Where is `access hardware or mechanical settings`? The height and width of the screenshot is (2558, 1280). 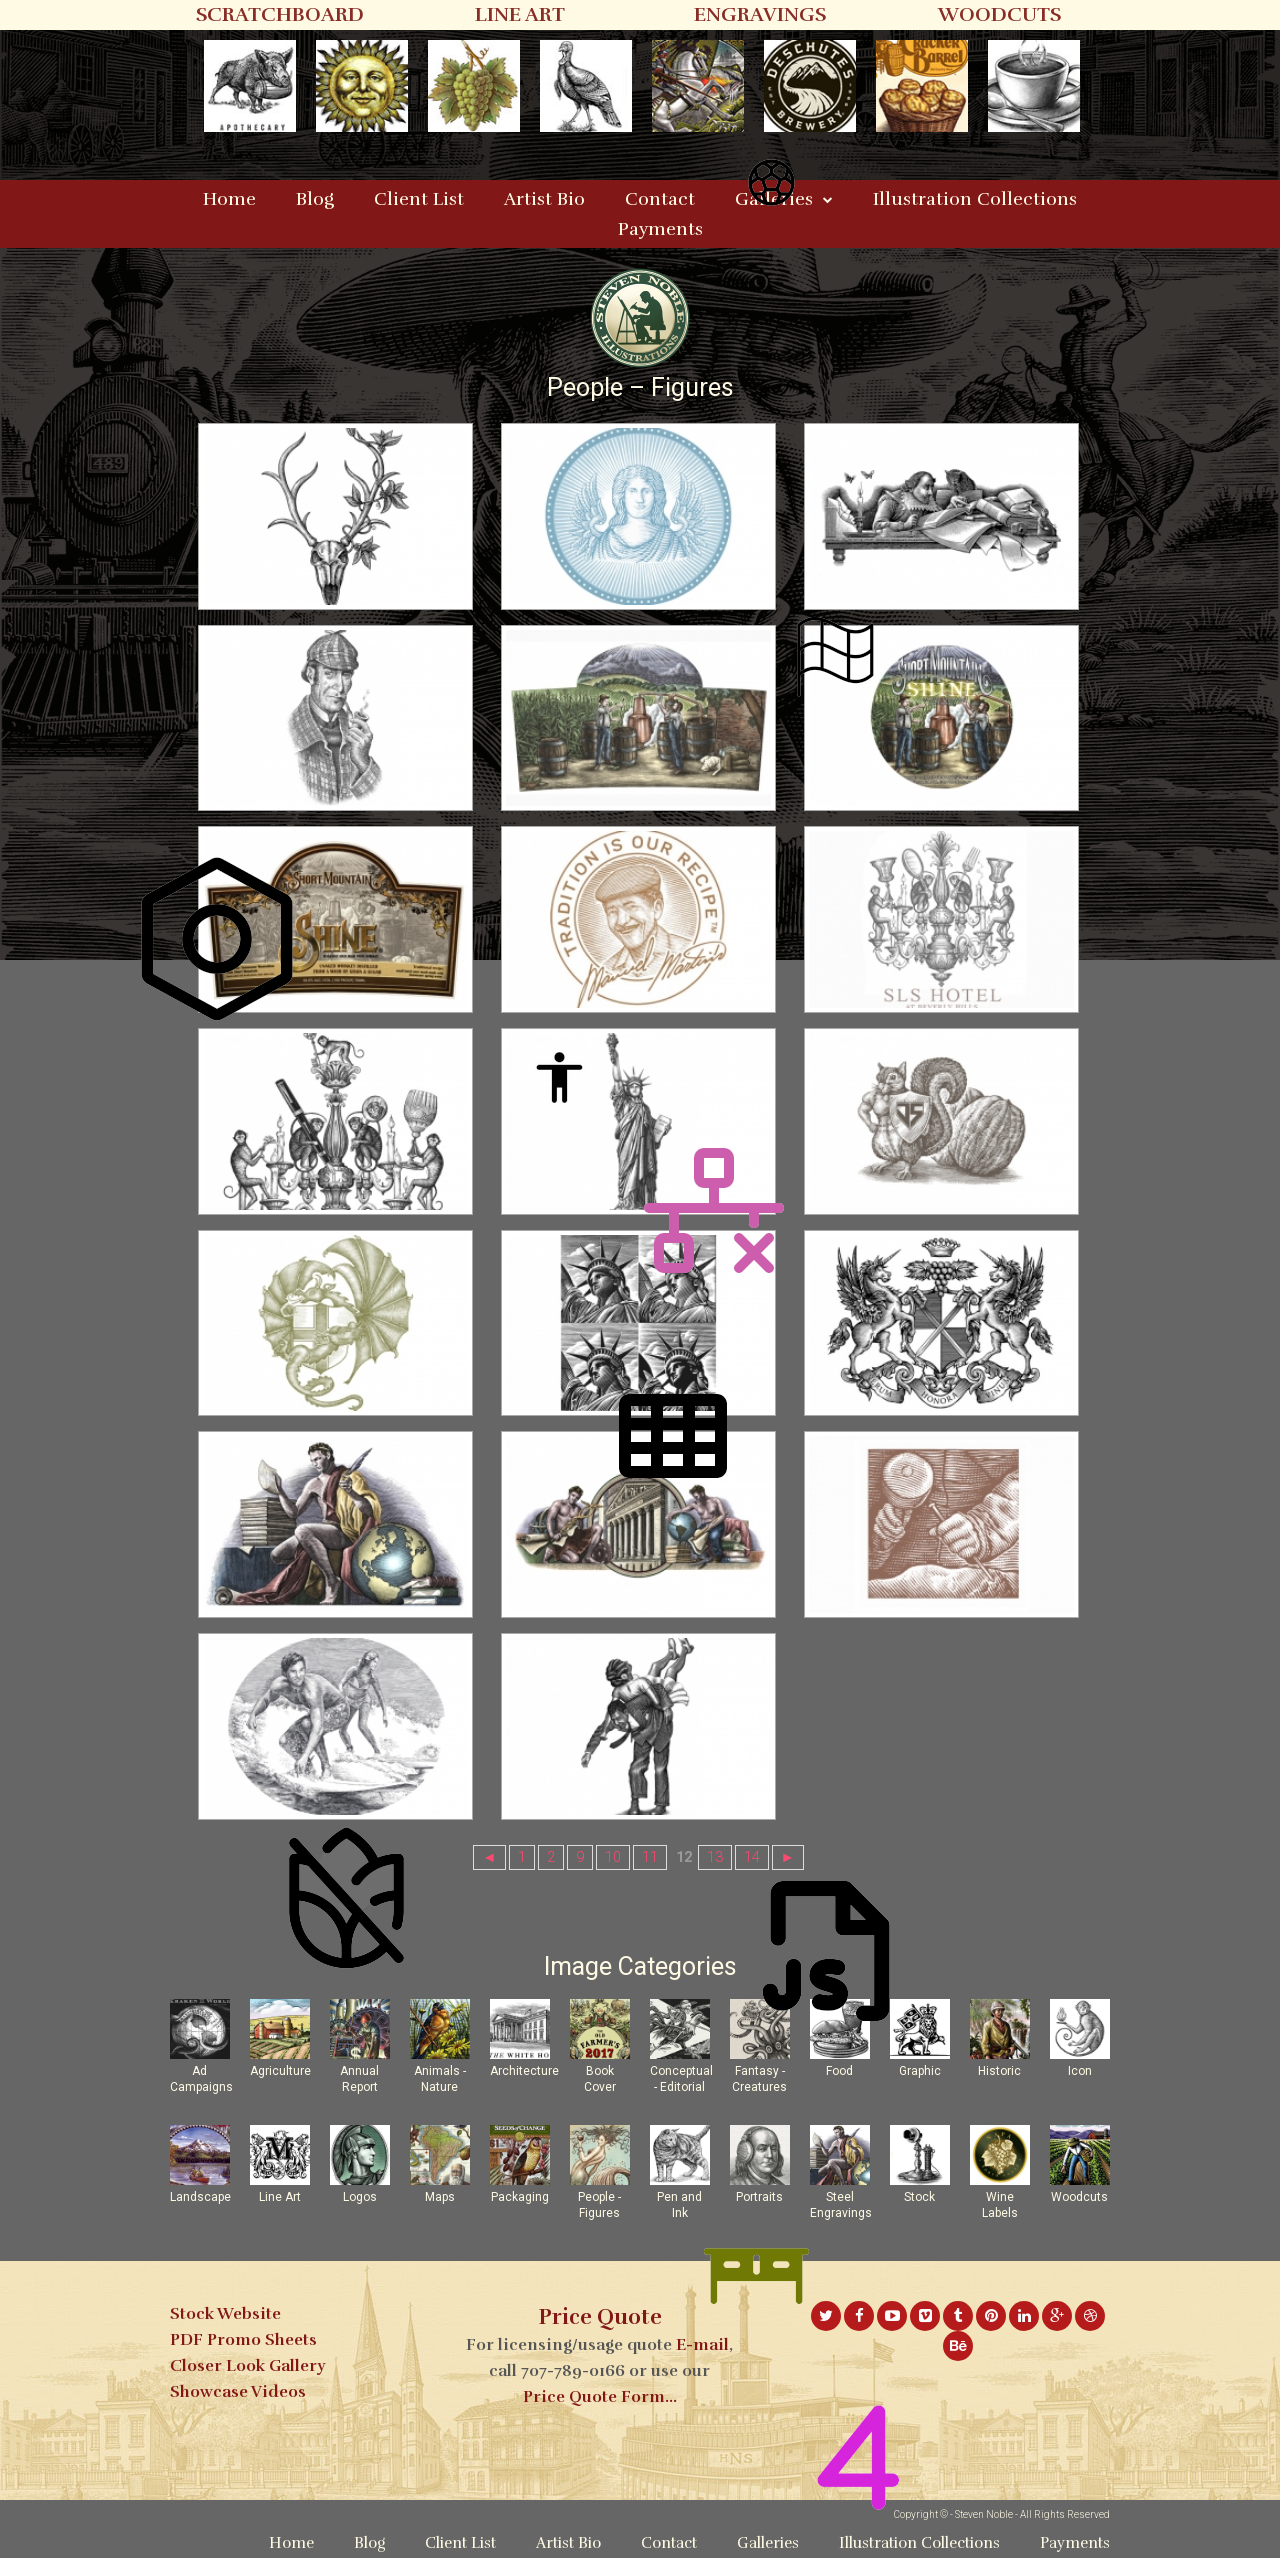 access hardware or mechanical settings is located at coordinates (217, 939).